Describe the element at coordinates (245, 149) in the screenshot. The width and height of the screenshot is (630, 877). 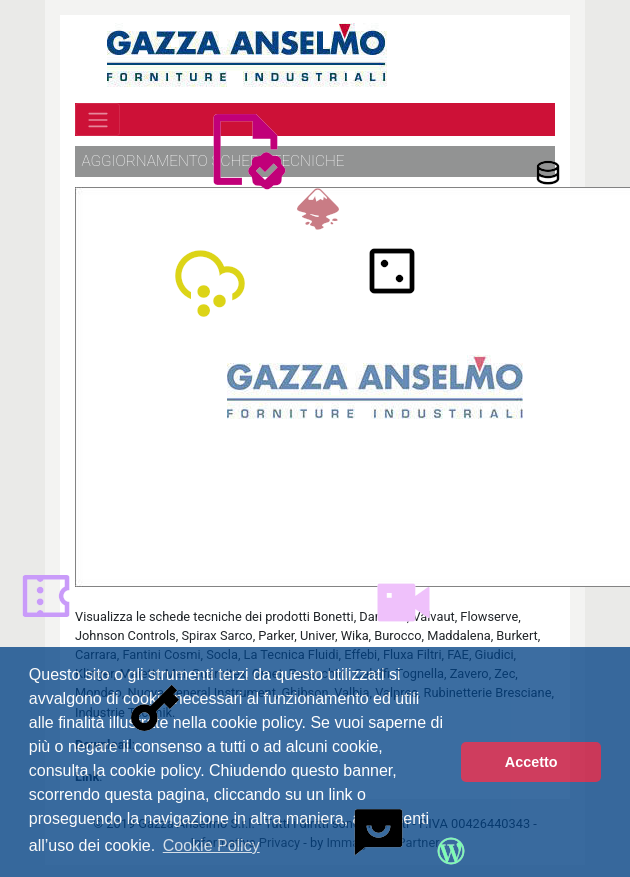
I see `view verified contract document` at that location.